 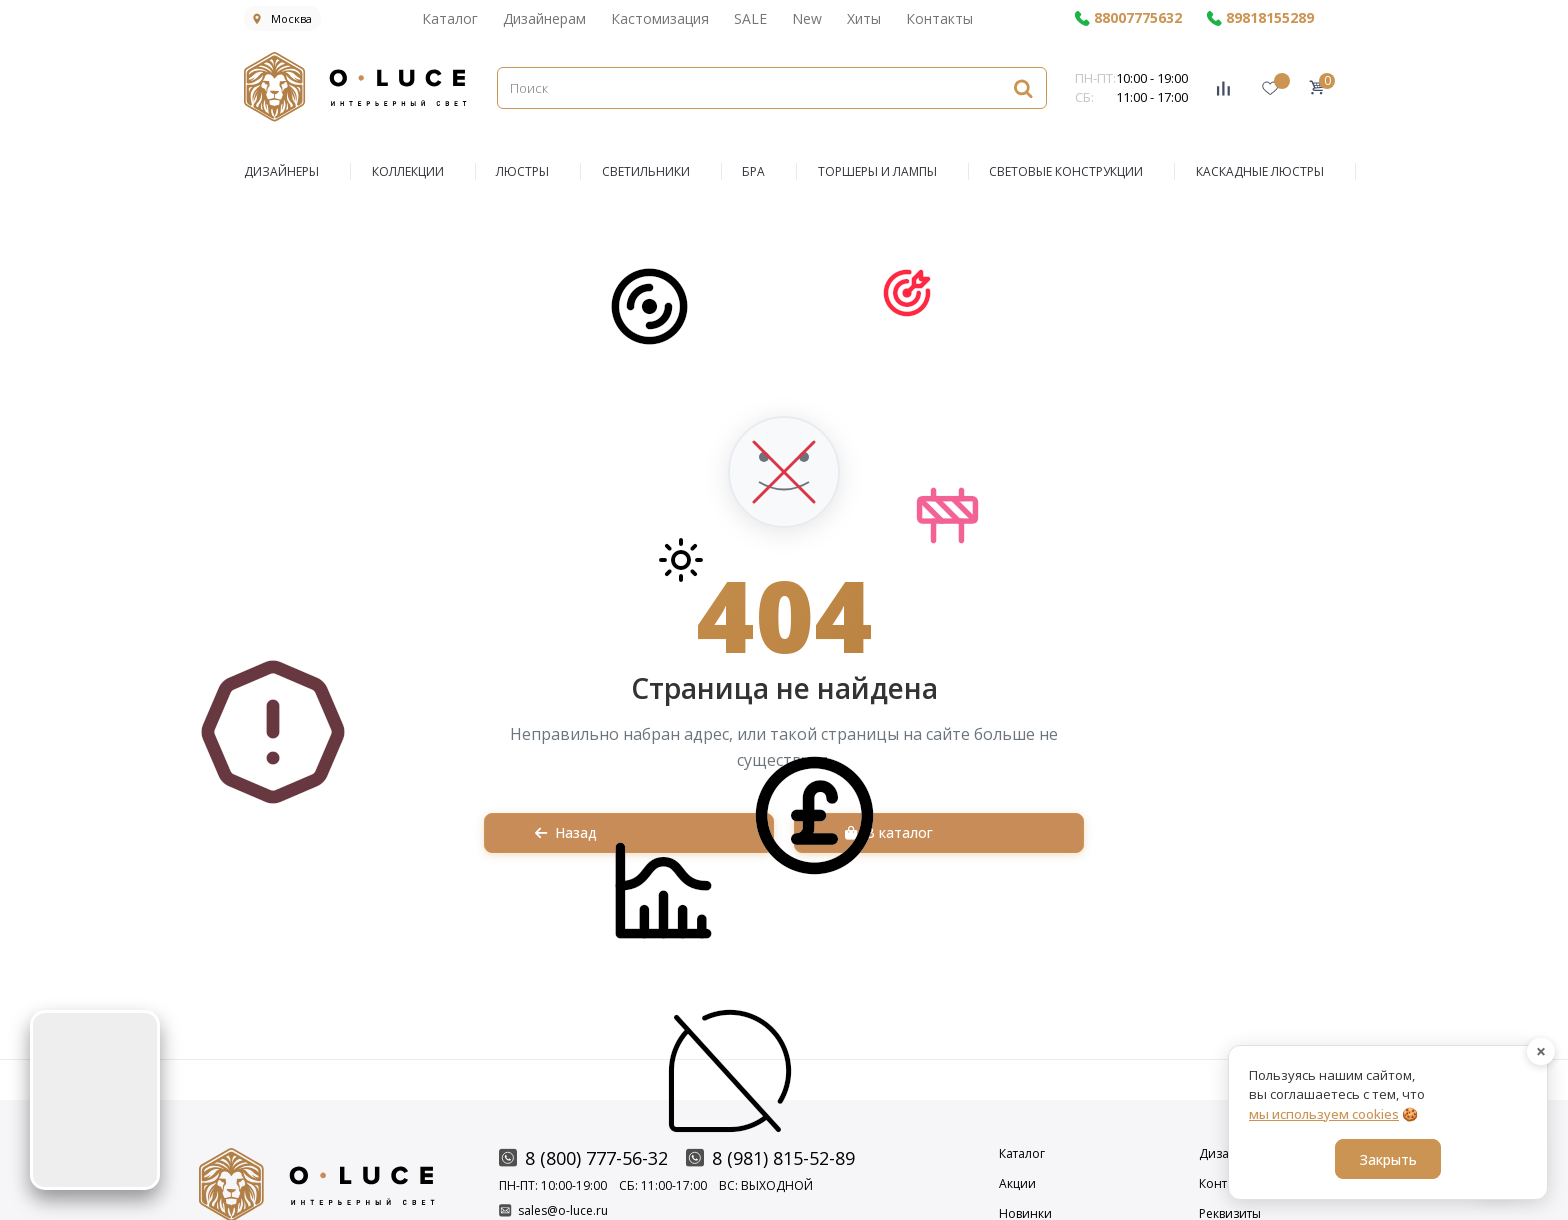 What do you see at coordinates (727, 1073) in the screenshot?
I see `mute or disable chat notifications` at bounding box center [727, 1073].